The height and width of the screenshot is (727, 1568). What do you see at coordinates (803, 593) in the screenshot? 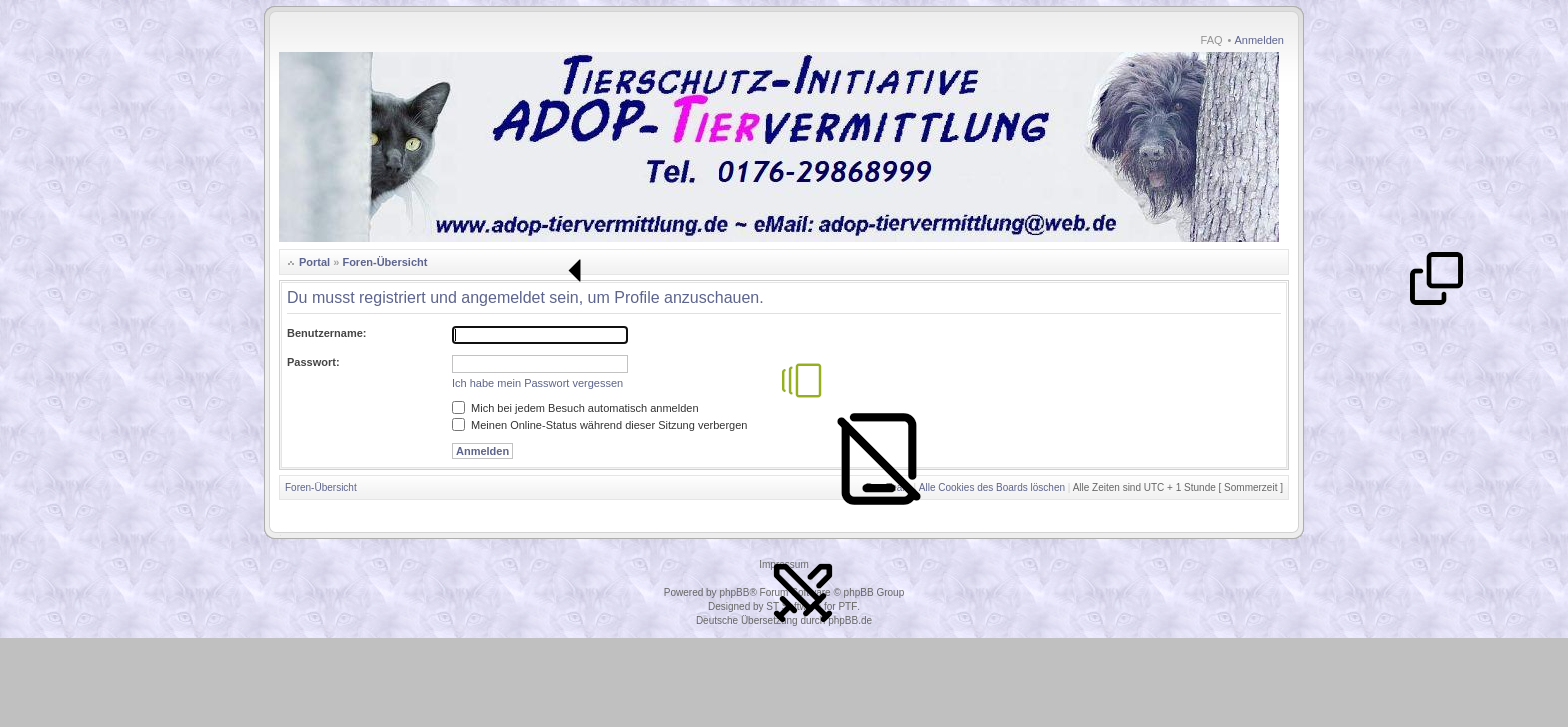
I see `initiate battle or combat mode` at bounding box center [803, 593].